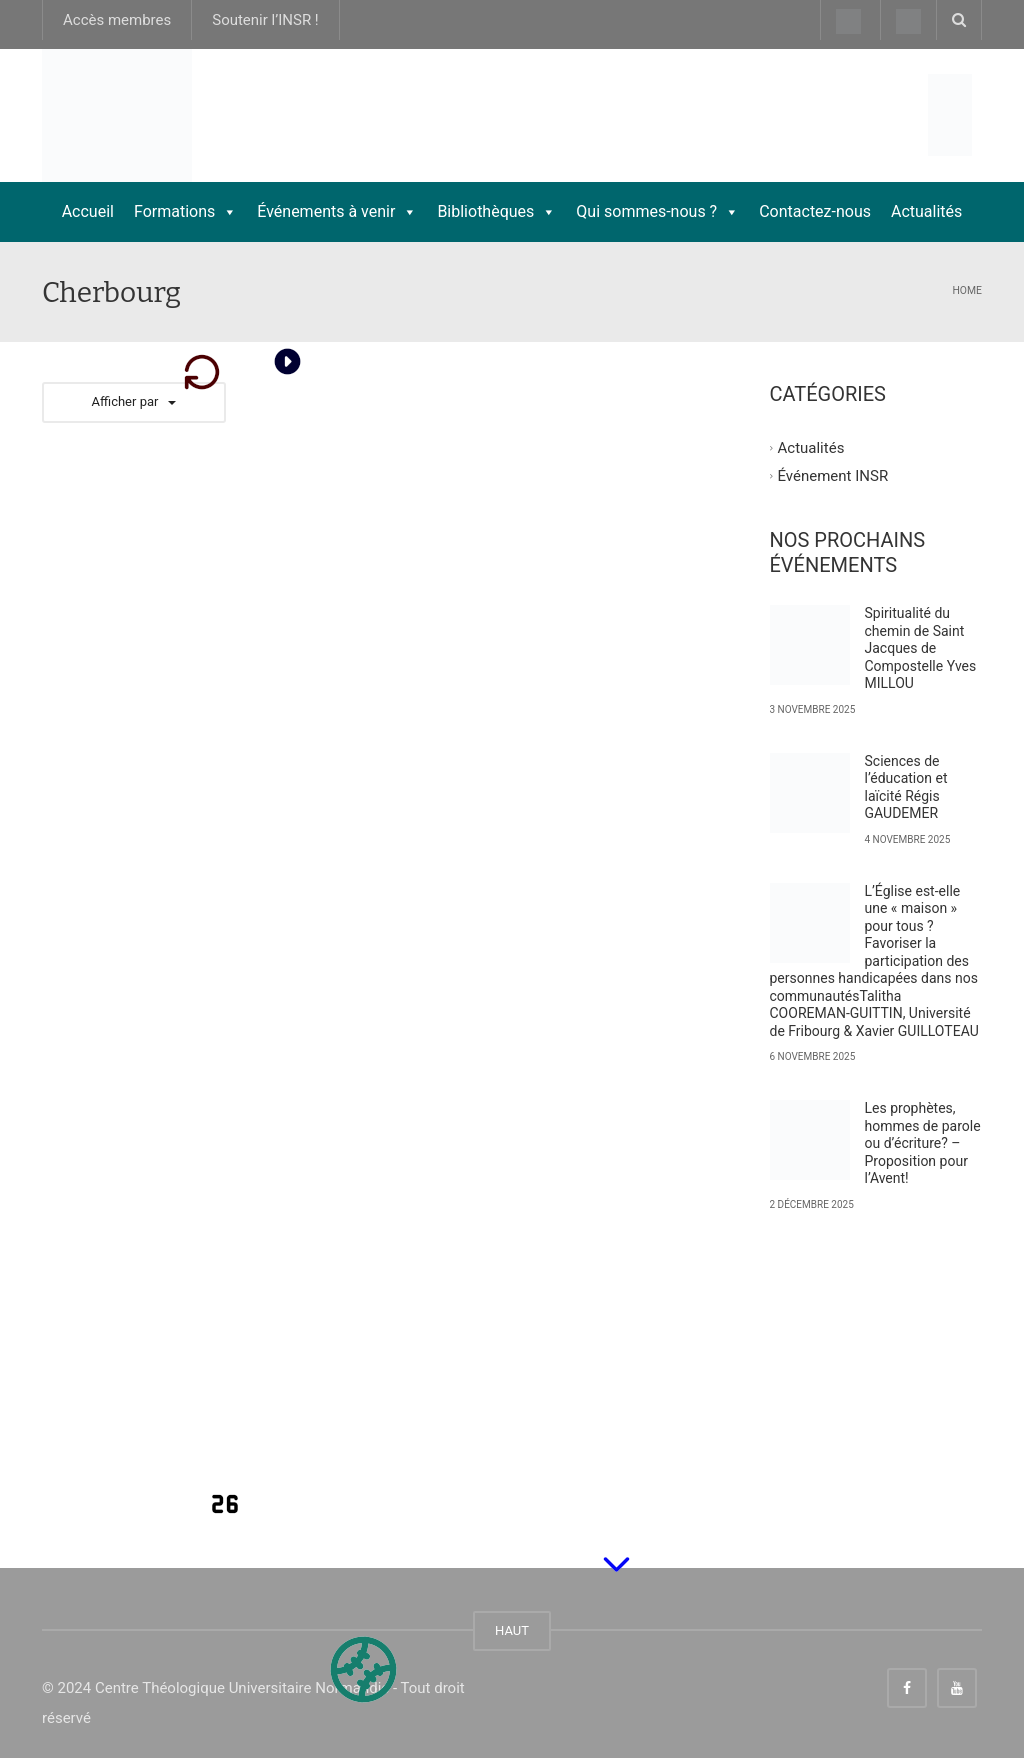  Describe the element at coordinates (225, 1504) in the screenshot. I see `indicates item number 26 in a list or sequence` at that location.